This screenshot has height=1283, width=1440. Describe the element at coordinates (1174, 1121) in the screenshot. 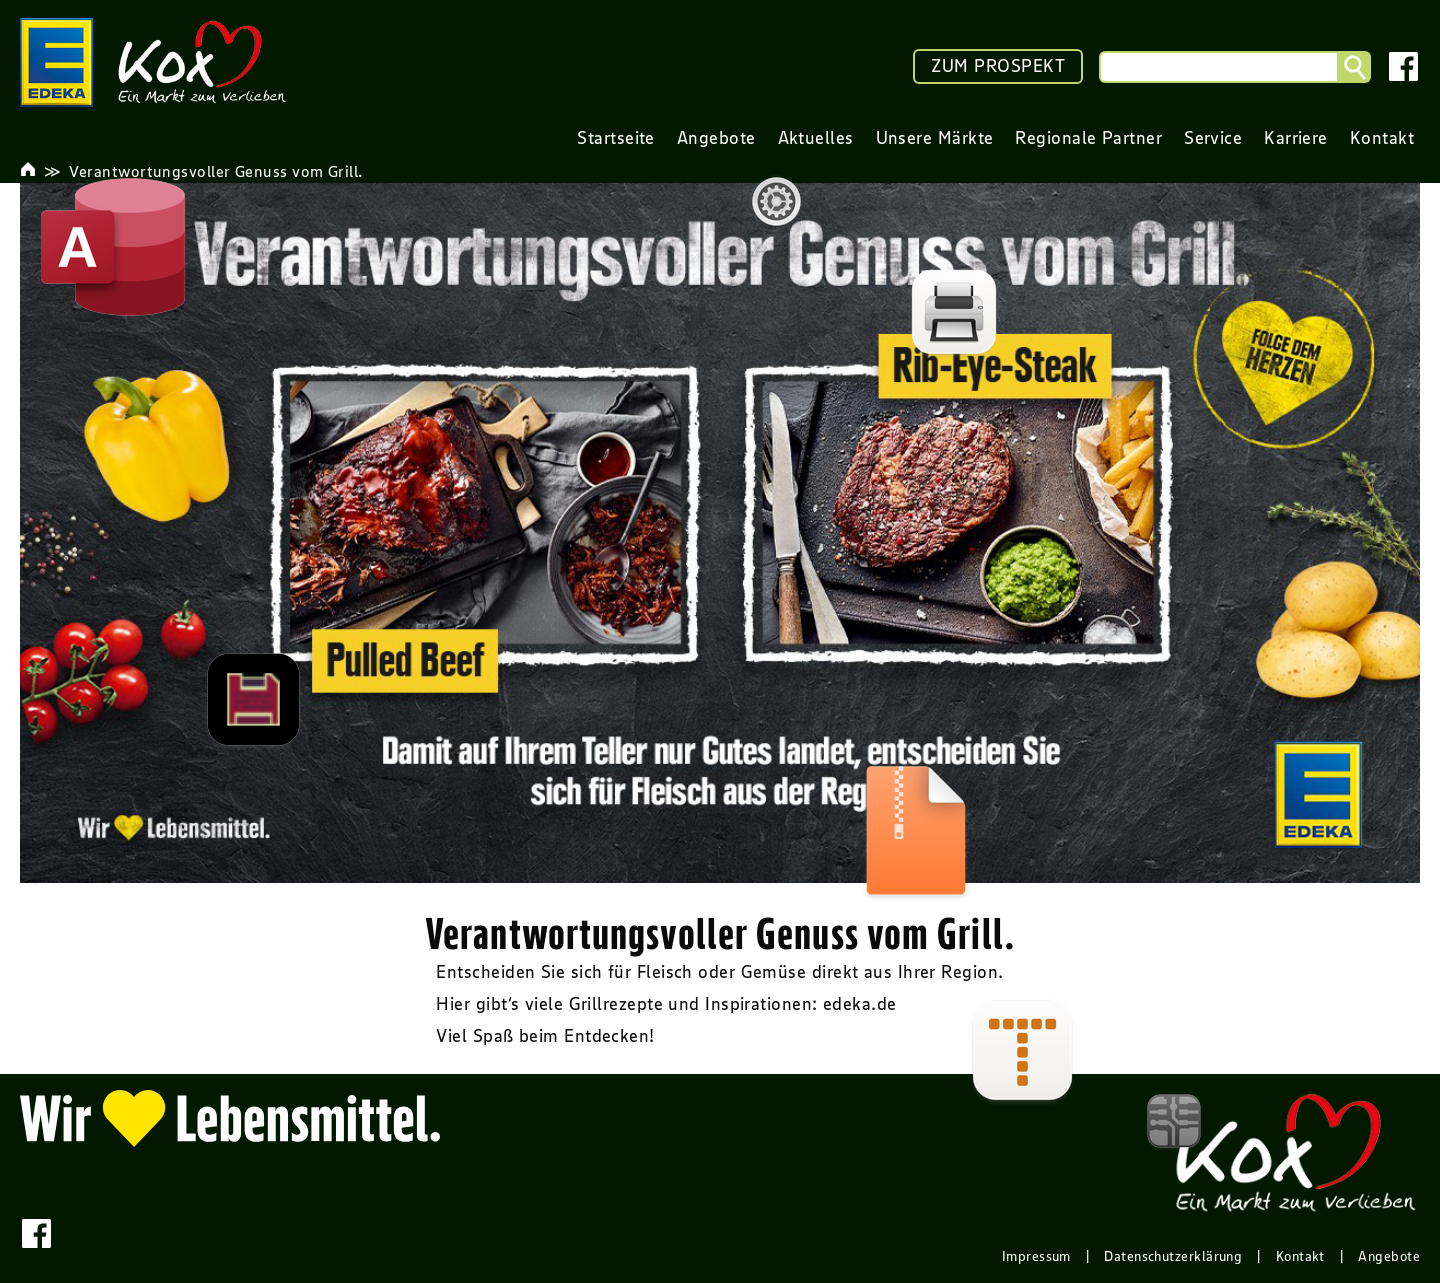

I see `open gerbview application for viewing gerber files` at that location.